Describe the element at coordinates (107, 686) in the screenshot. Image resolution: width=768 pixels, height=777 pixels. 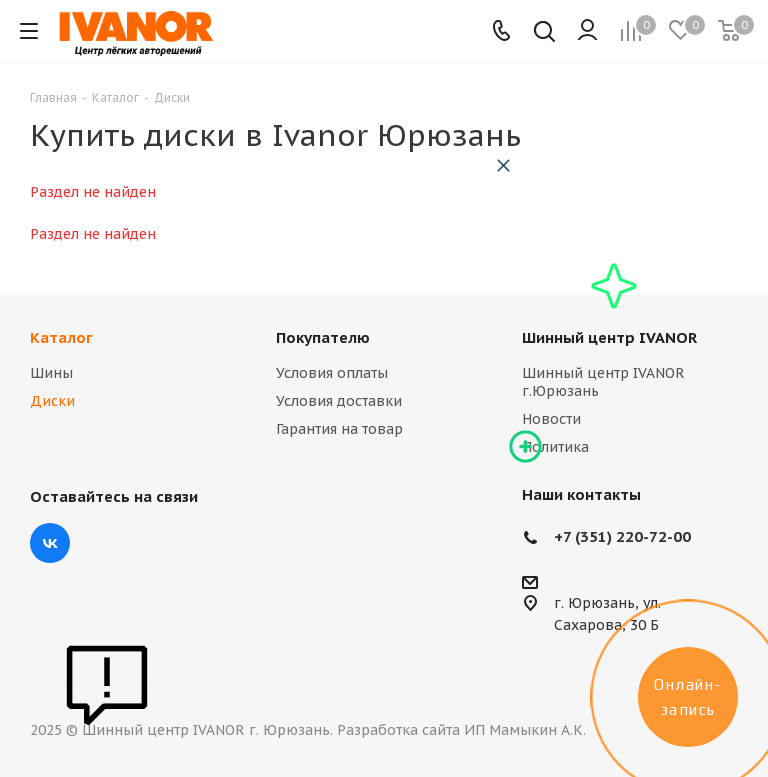
I see `report an issue or problem` at that location.